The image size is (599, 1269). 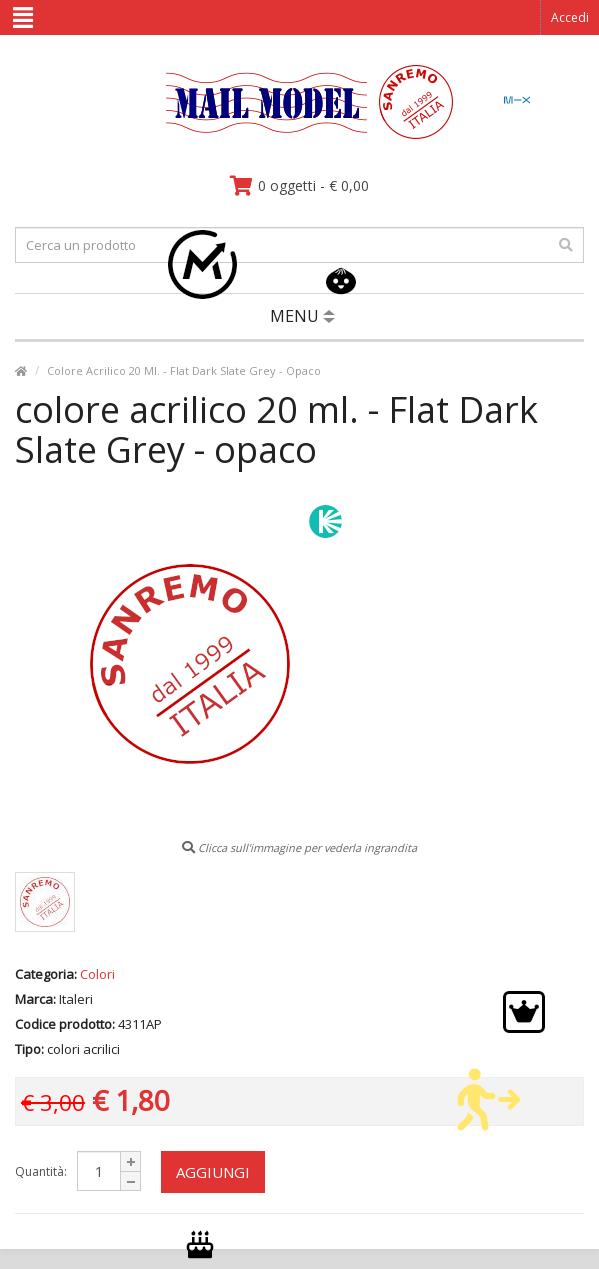 I want to click on view birthday or celebration events, so click(x=200, y=1245).